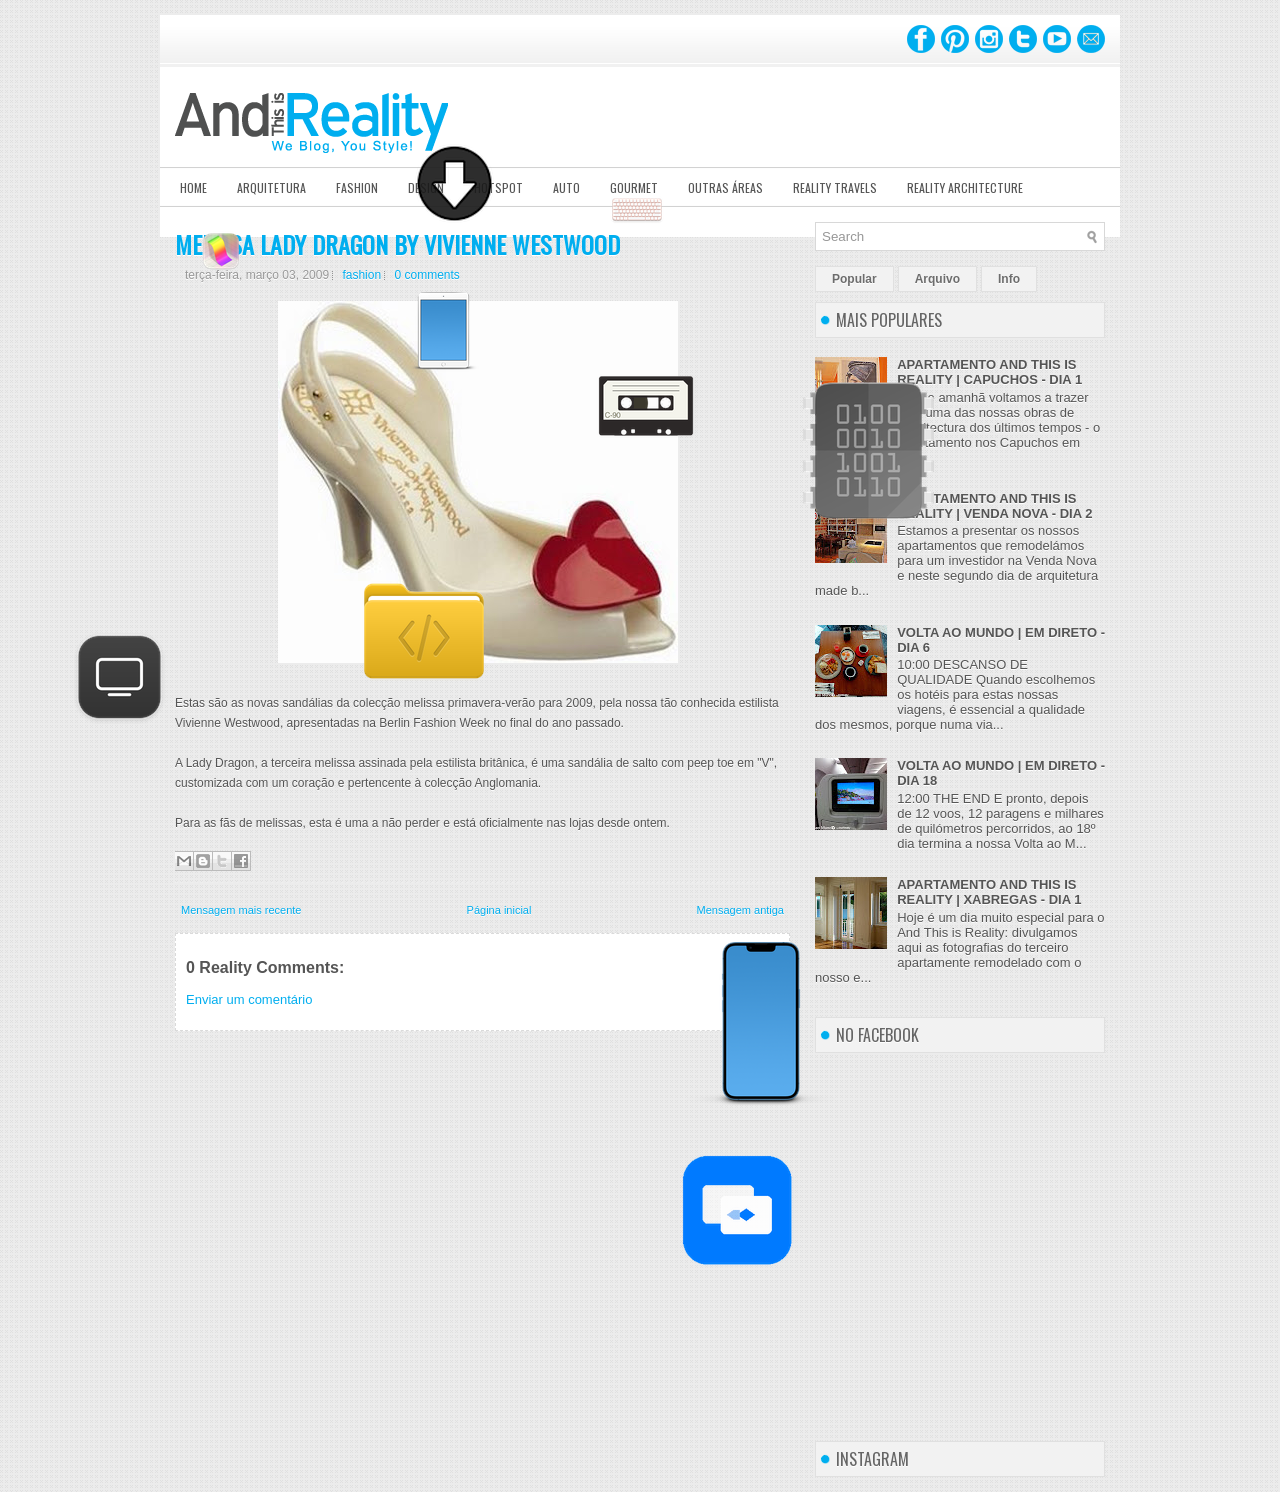 This screenshot has width=1280, height=1492. What do you see at coordinates (119, 678) in the screenshot?
I see `open display preferences` at bounding box center [119, 678].